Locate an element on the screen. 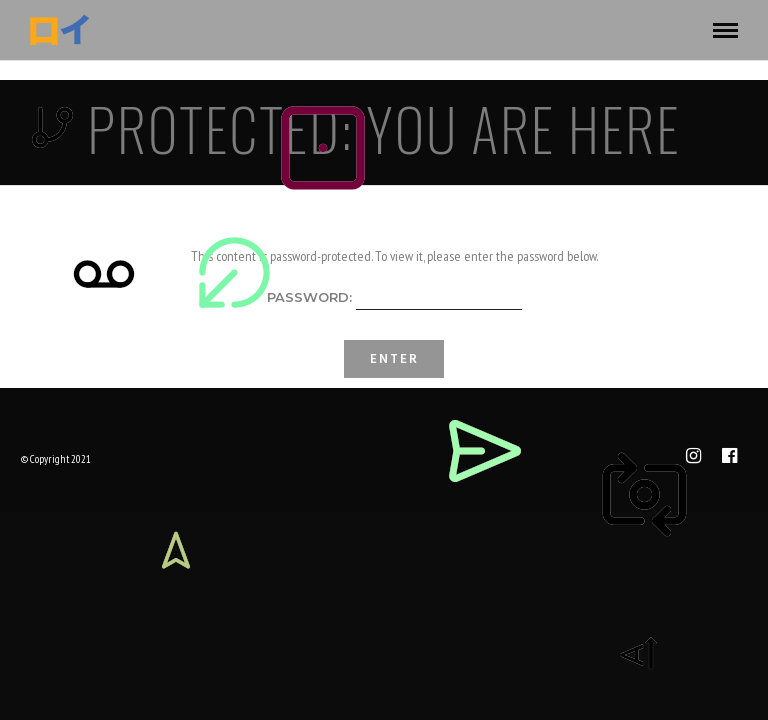 Image resolution: width=768 pixels, height=720 pixels. rotate text direction upward is located at coordinates (639, 653).